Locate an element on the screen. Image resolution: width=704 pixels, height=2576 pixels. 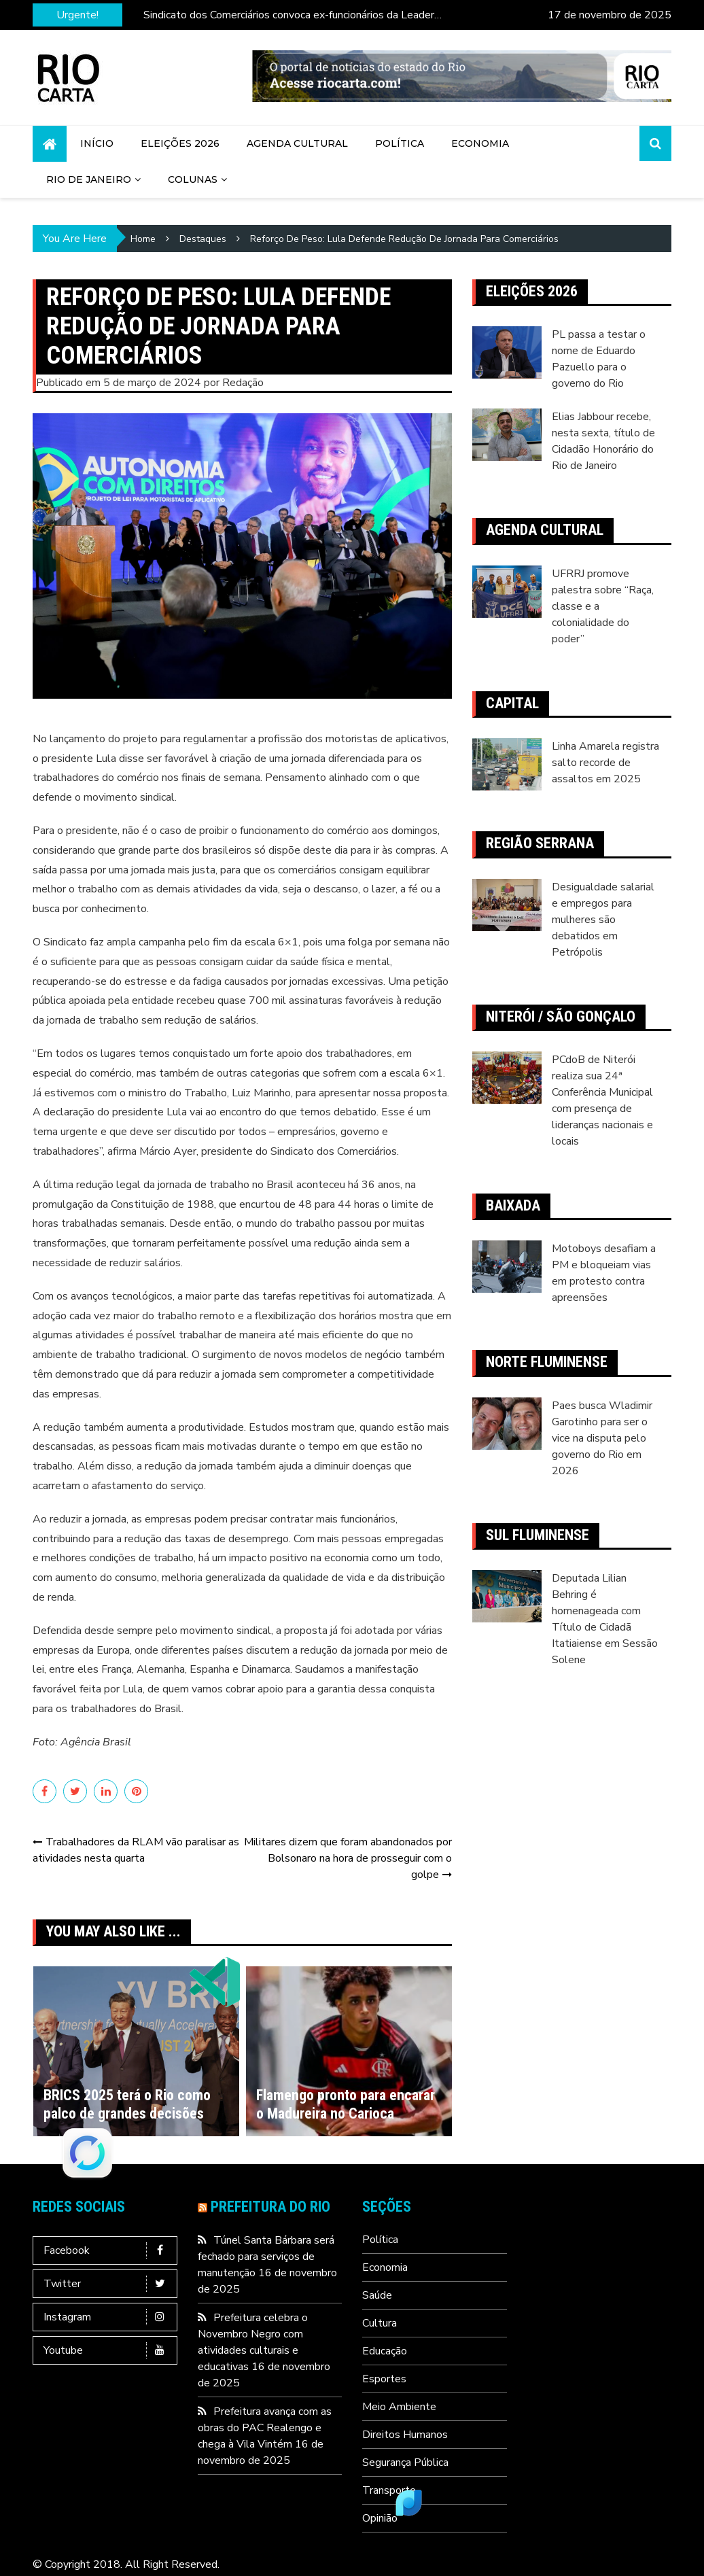
open visual studio code editor is located at coordinates (215, 1982).